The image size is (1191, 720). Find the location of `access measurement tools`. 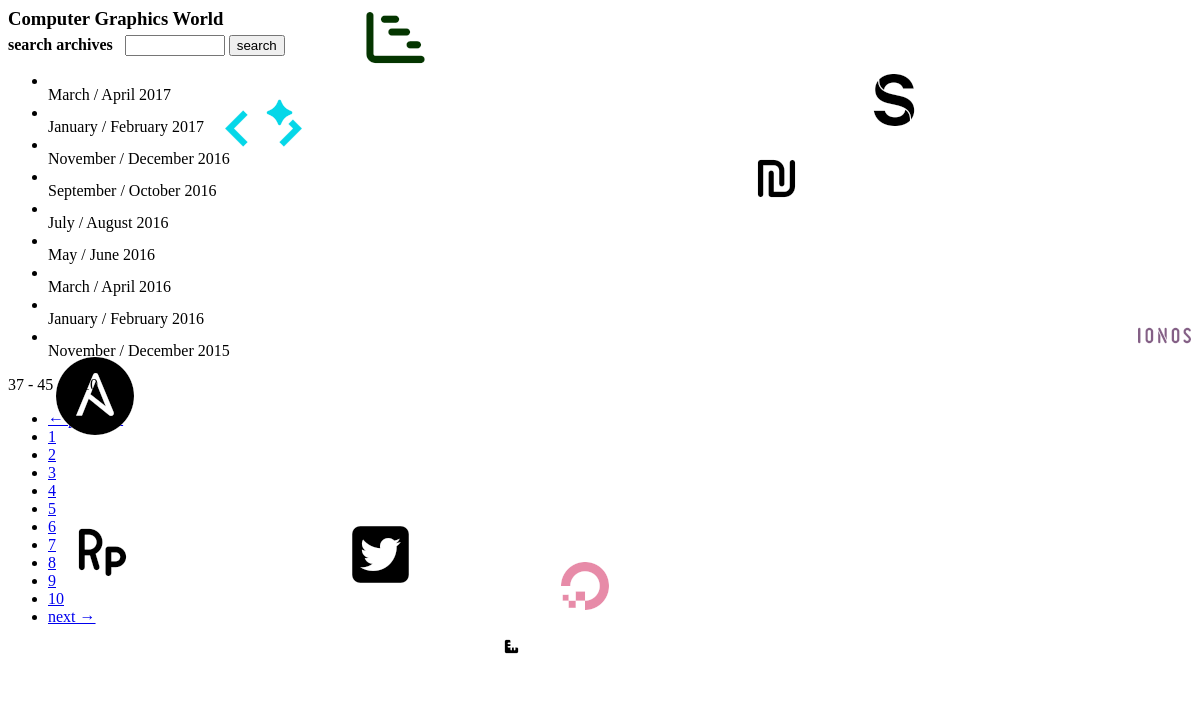

access measurement tools is located at coordinates (511, 646).